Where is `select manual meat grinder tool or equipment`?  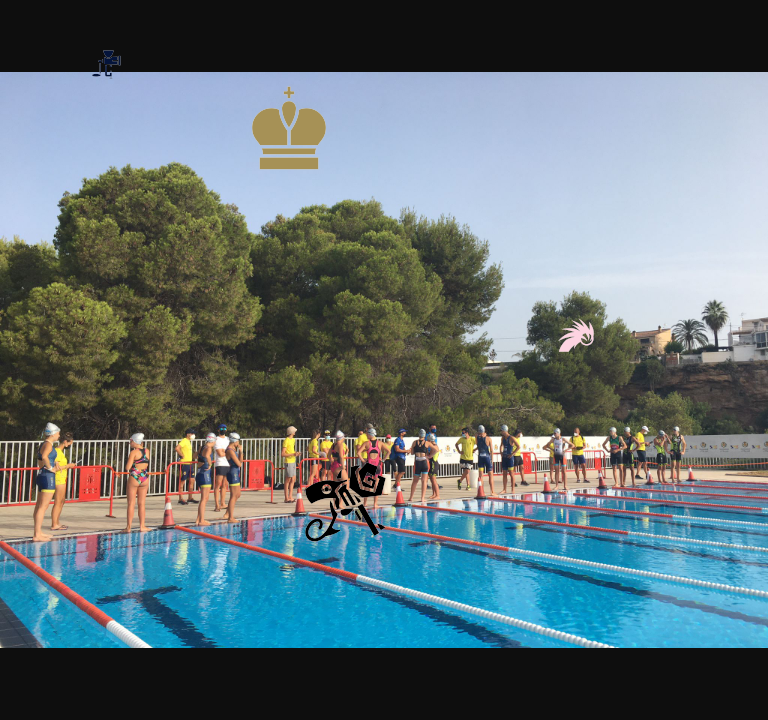 select manual meat grinder tool or equipment is located at coordinates (106, 64).